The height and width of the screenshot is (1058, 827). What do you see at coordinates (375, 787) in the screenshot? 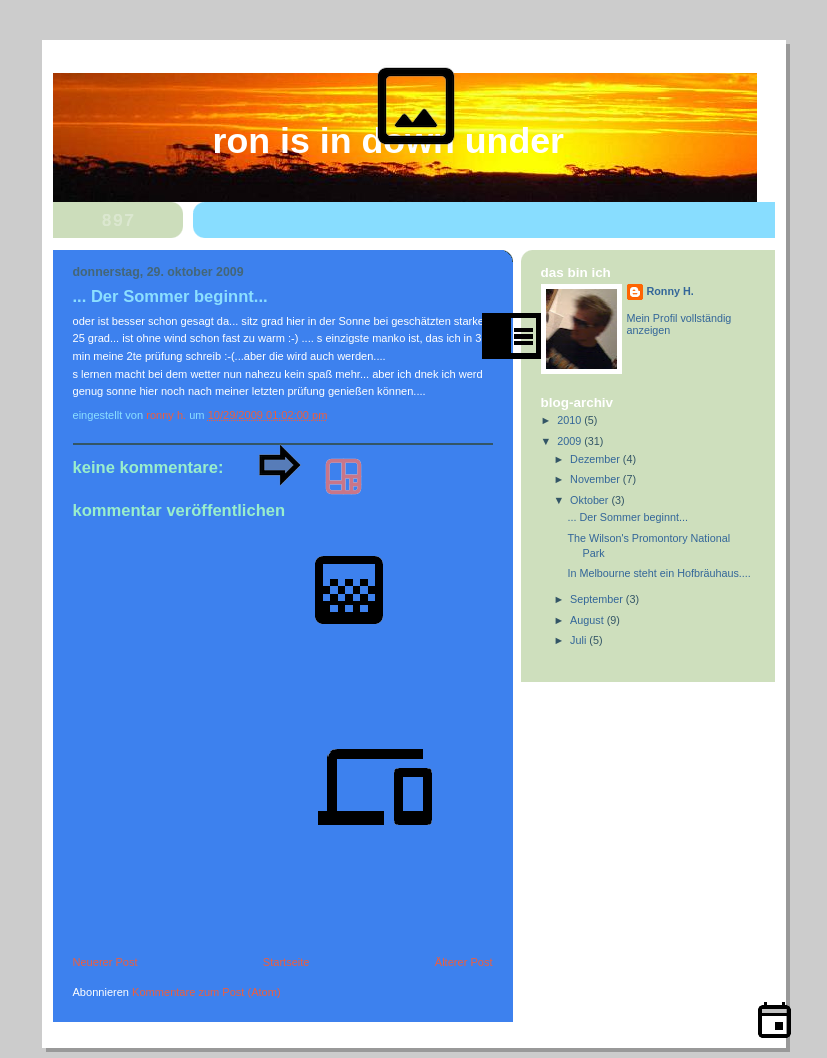
I see `manage connected devices` at bounding box center [375, 787].